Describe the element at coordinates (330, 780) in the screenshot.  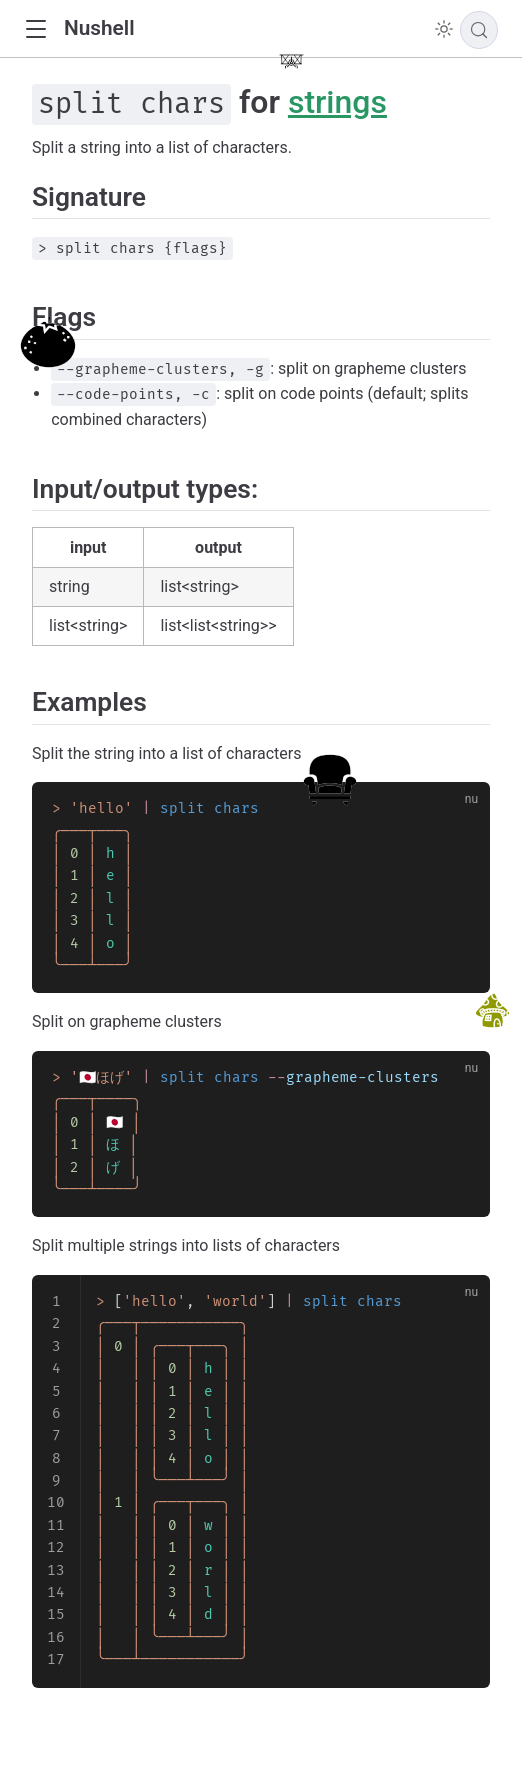
I see `browse furniture or home decor items` at that location.